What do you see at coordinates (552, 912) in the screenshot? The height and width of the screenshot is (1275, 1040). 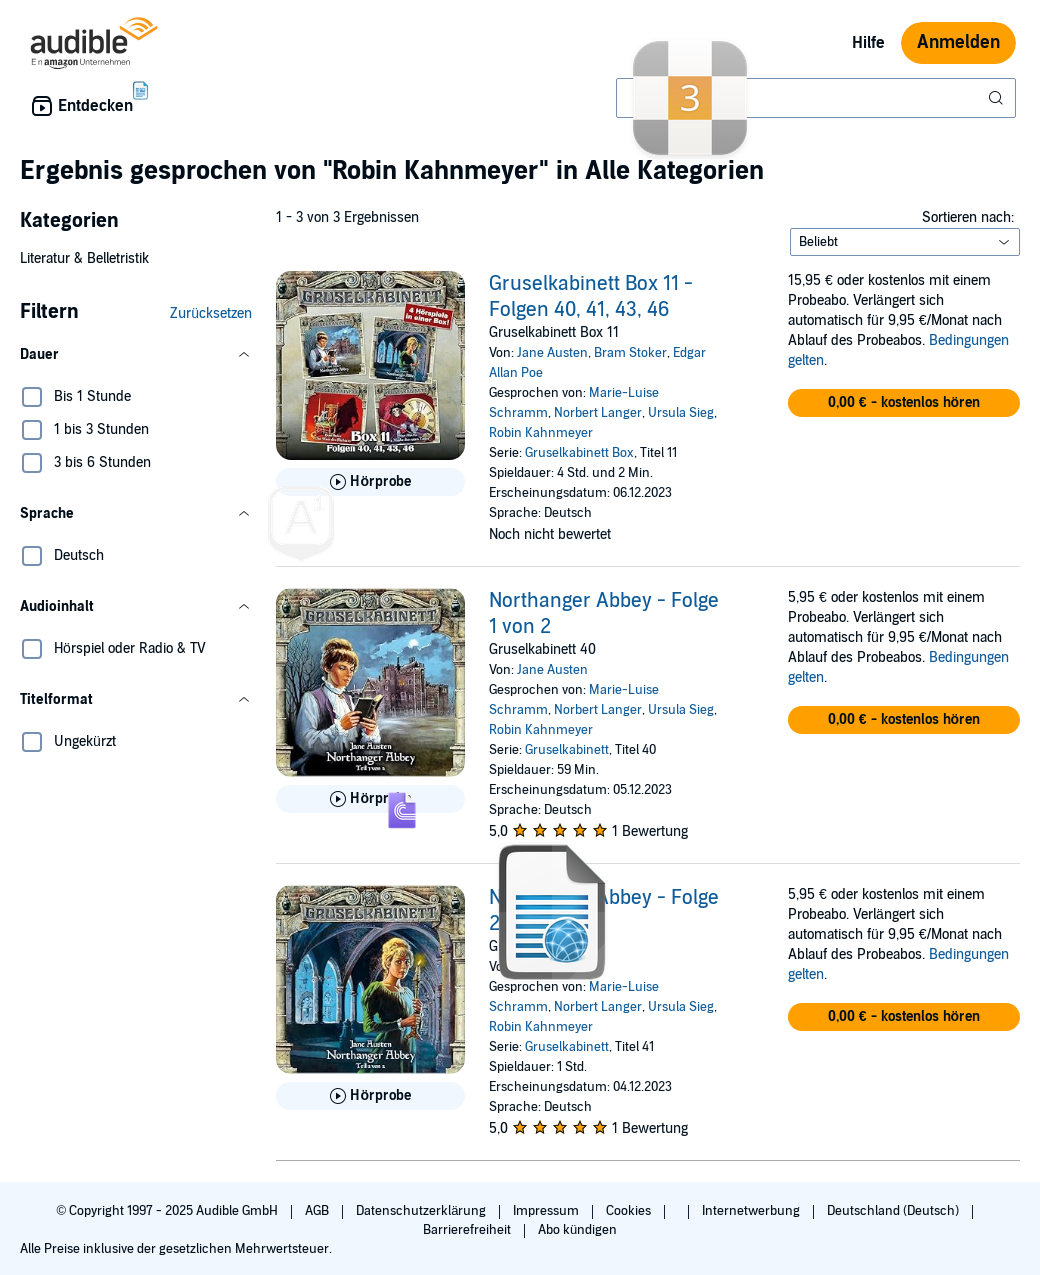 I see `open a web template document file` at bounding box center [552, 912].